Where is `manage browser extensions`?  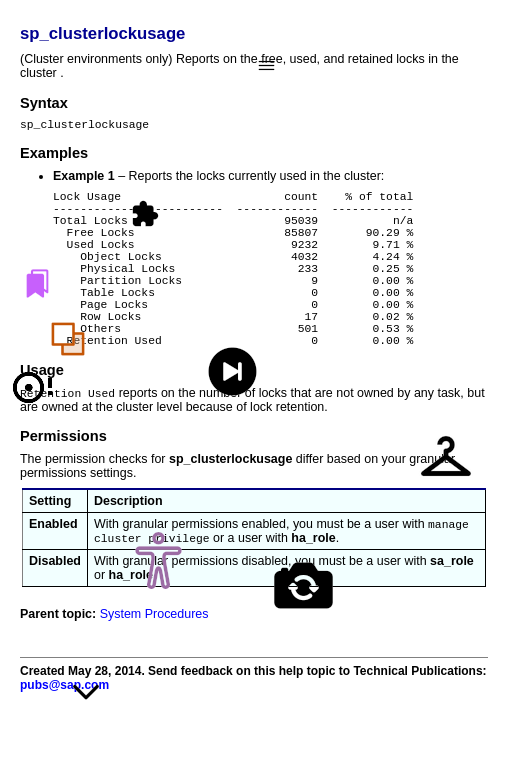 manage browser extensions is located at coordinates (145, 213).